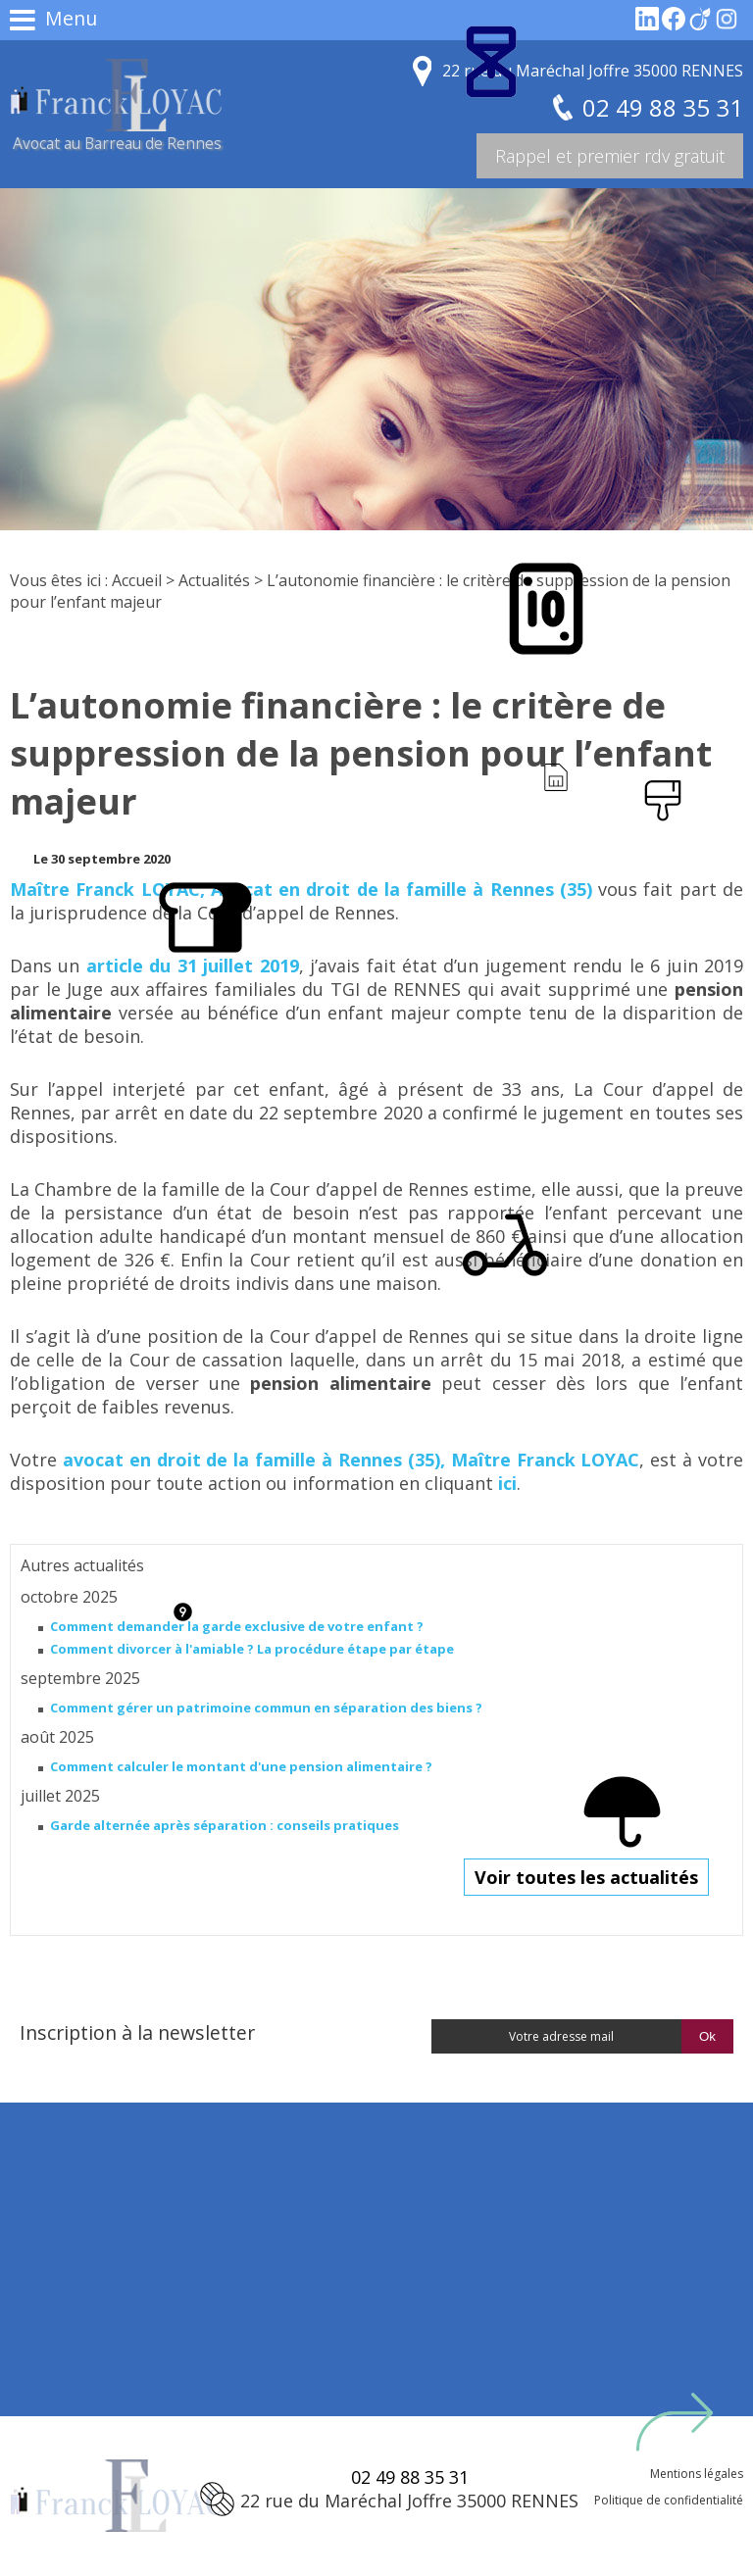  What do you see at coordinates (663, 800) in the screenshot?
I see `access painting or drawing tools` at bounding box center [663, 800].